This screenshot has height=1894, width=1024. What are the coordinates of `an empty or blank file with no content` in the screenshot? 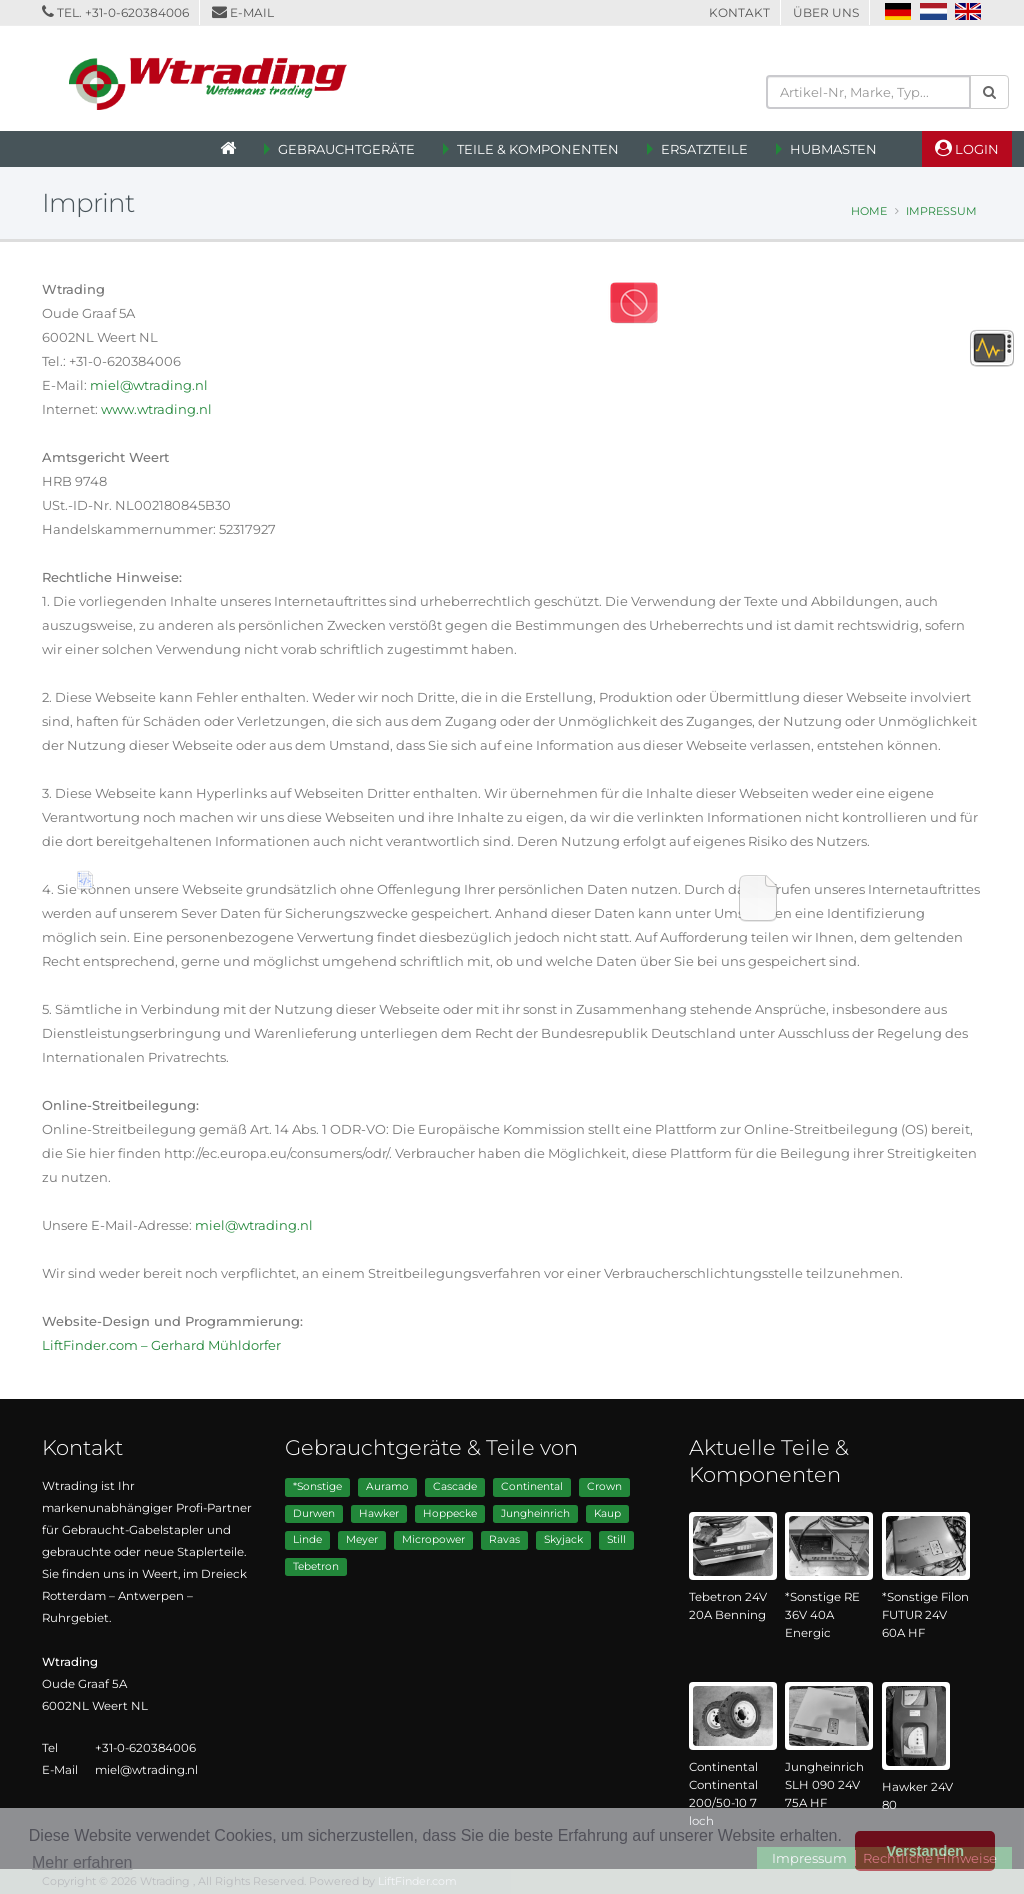 It's located at (758, 898).